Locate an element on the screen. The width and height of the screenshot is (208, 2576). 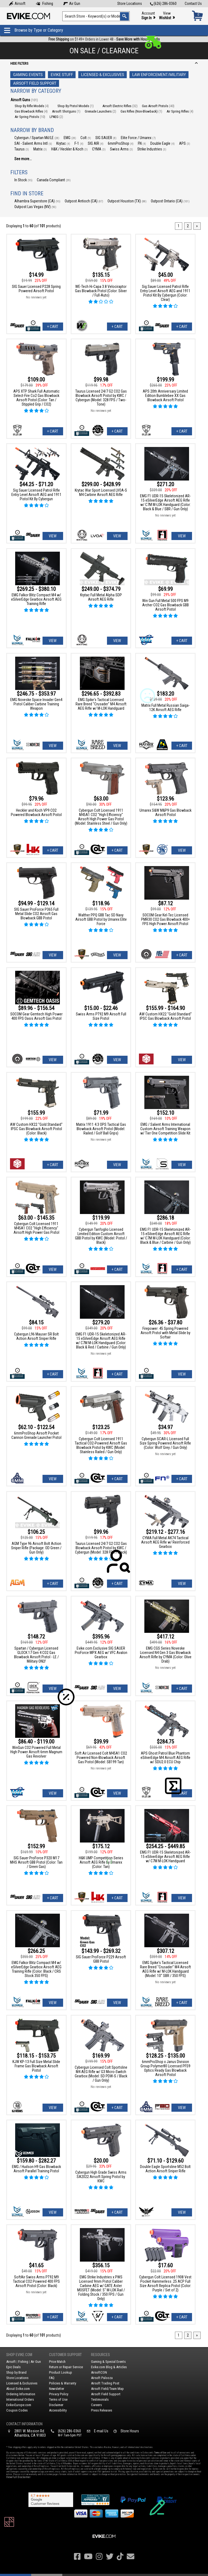
access farming or agriculture features is located at coordinates (153, 42).